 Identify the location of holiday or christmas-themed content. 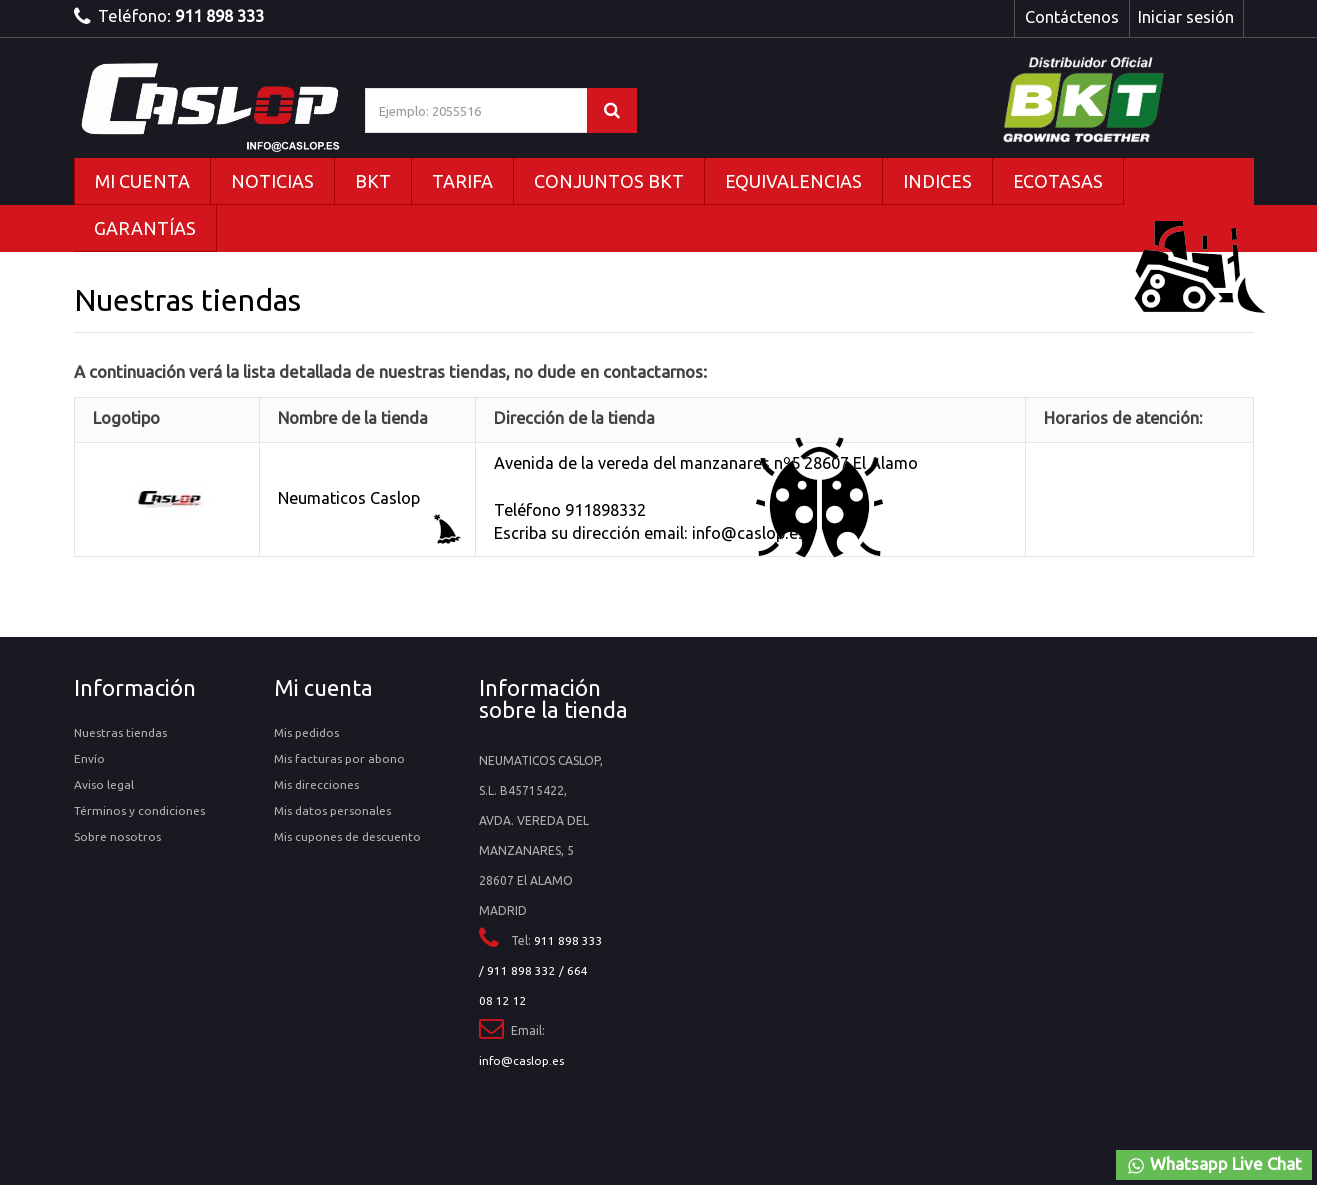
(447, 529).